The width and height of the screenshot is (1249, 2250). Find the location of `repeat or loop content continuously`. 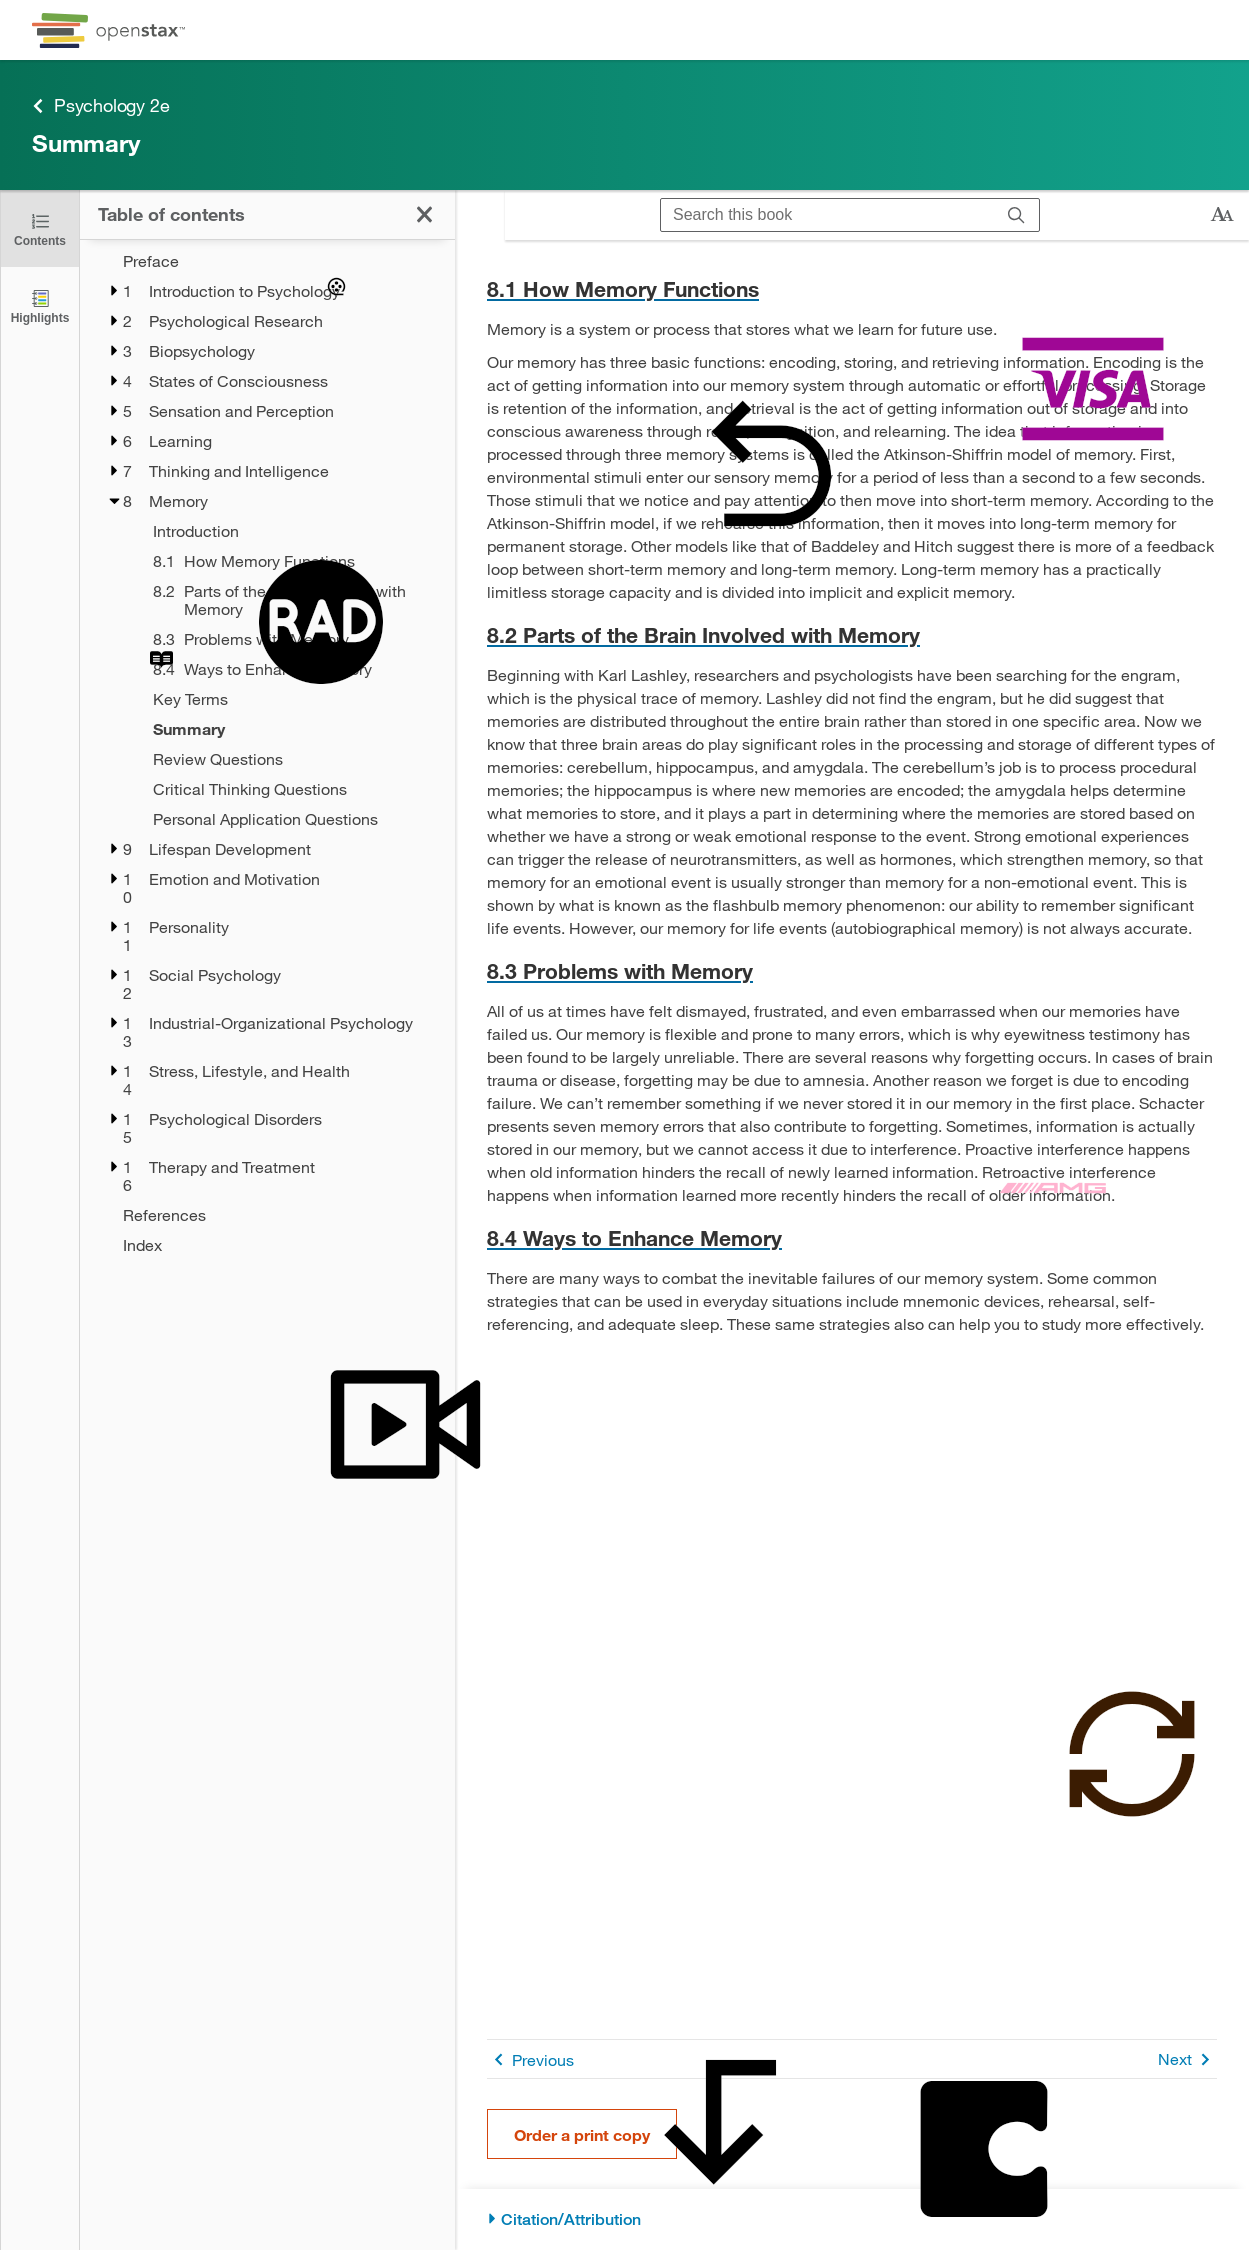

repeat or loop content continuously is located at coordinates (1132, 1754).